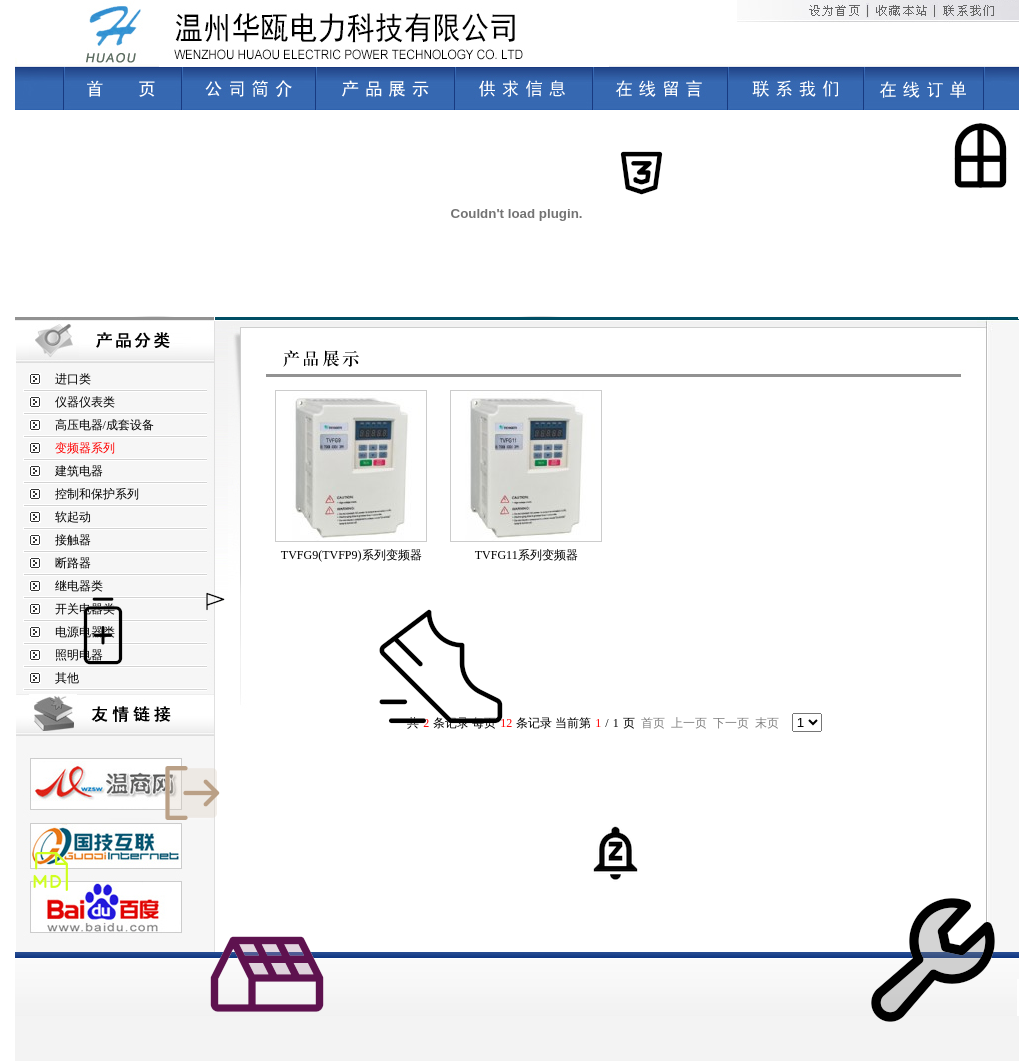  Describe the element at coordinates (615, 852) in the screenshot. I see `notifications are currently snoozed` at that location.